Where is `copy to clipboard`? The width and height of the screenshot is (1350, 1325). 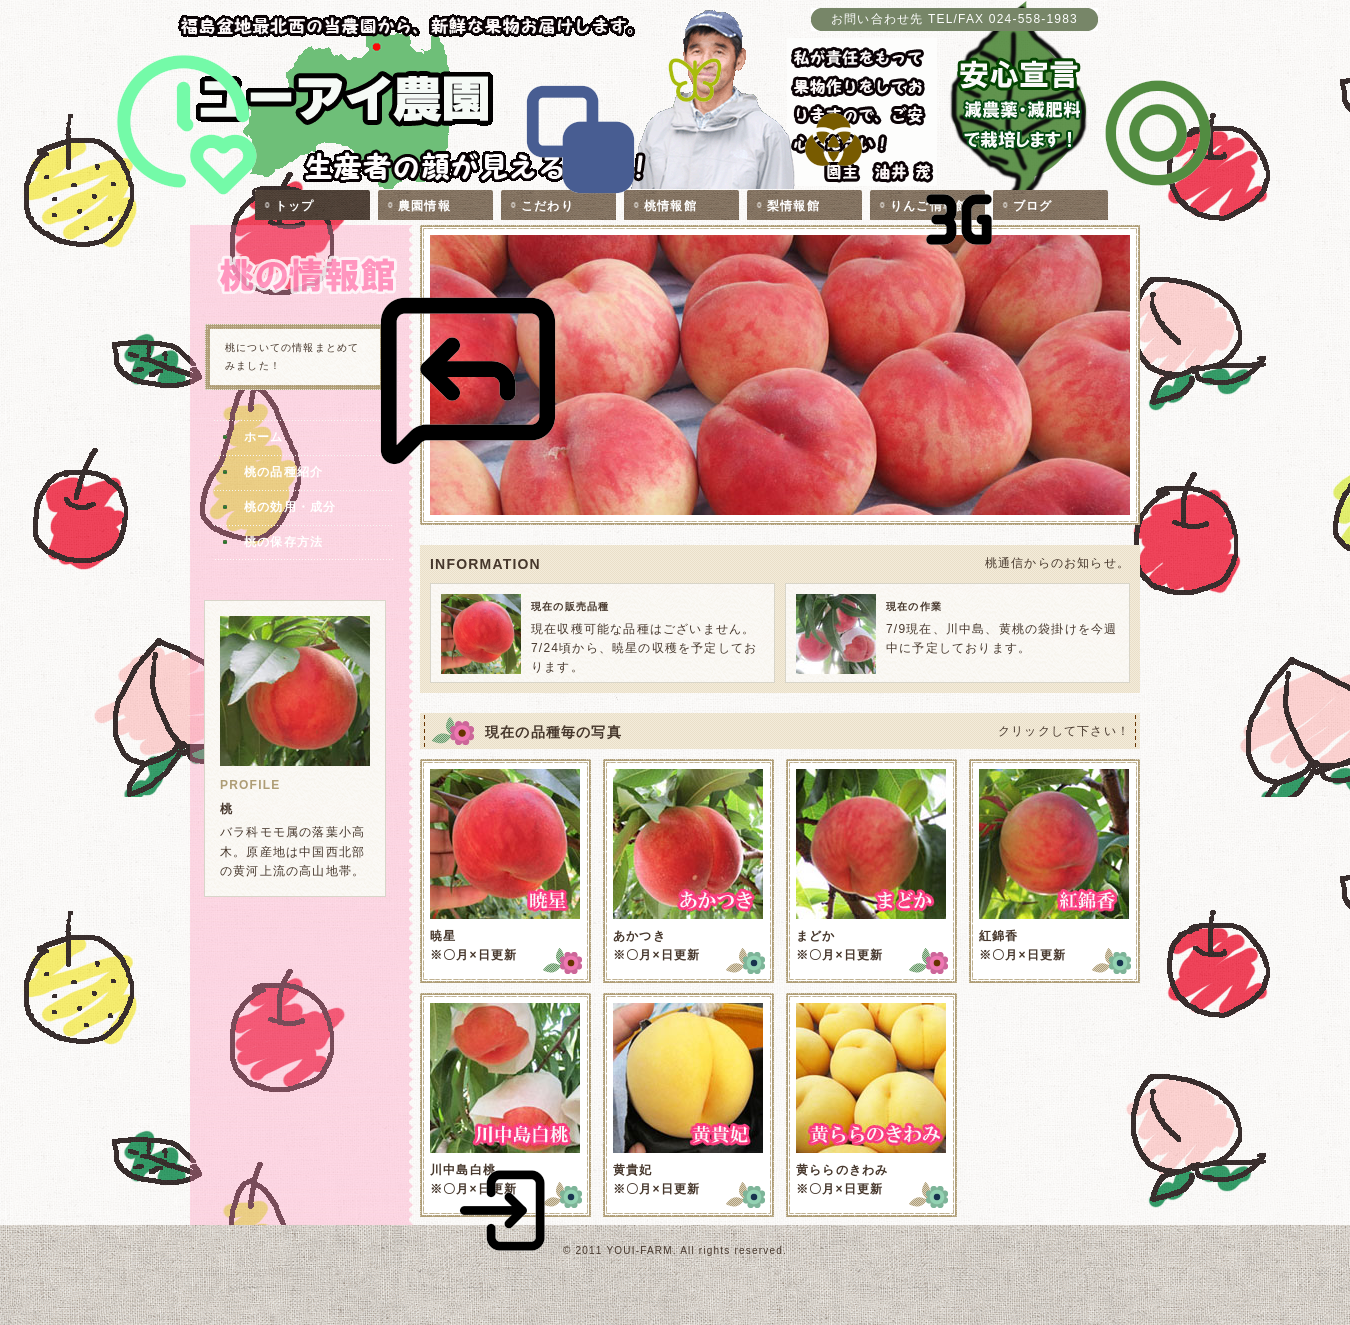 copy to clipboard is located at coordinates (580, 139).